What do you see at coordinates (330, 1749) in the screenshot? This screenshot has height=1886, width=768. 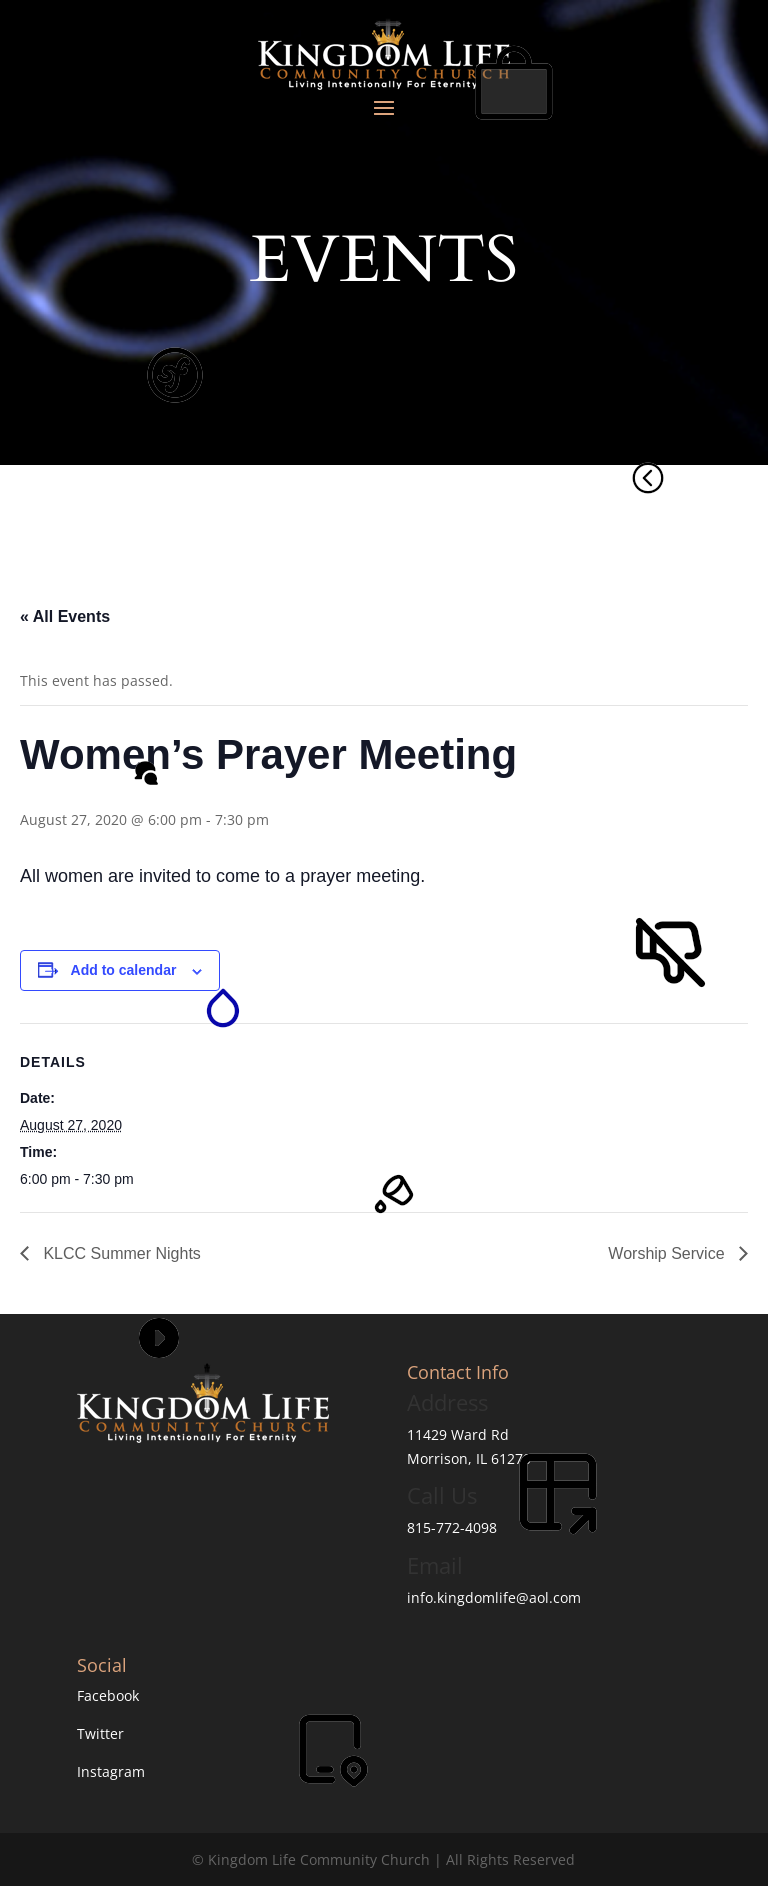 I see `pin a location on your tablet device` at bounding box center [330, 1749].